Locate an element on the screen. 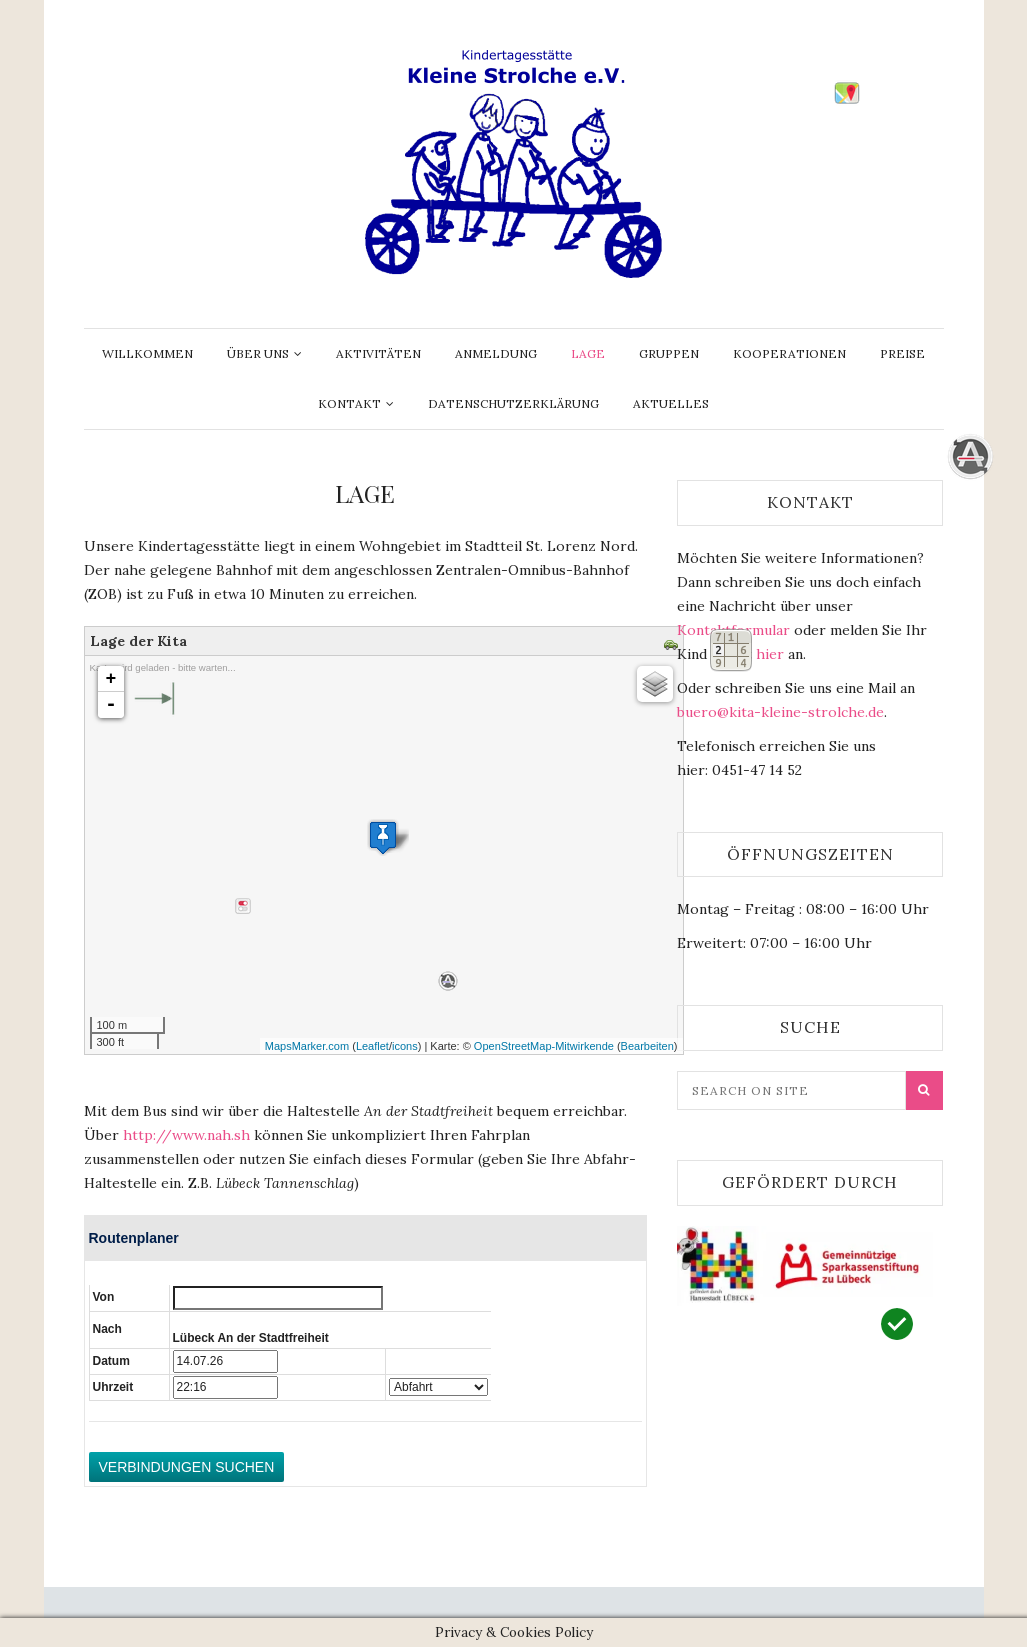  jump to the last item in a list is located at coordinates (154, 698).